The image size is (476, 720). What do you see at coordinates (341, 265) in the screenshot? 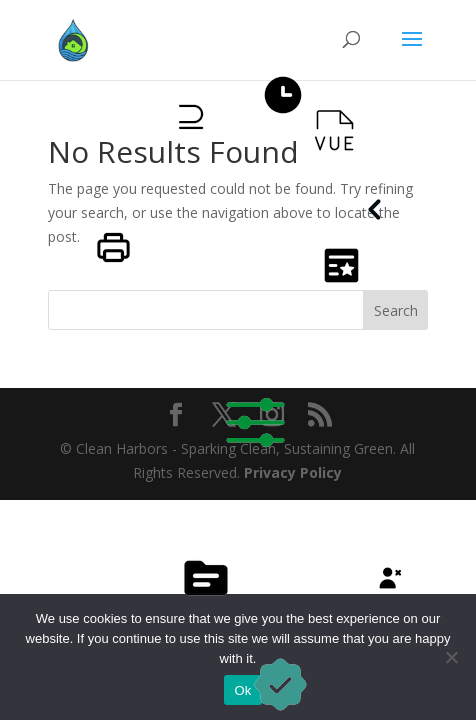
I see `view your favorites list` at bounding box center [341, 265].